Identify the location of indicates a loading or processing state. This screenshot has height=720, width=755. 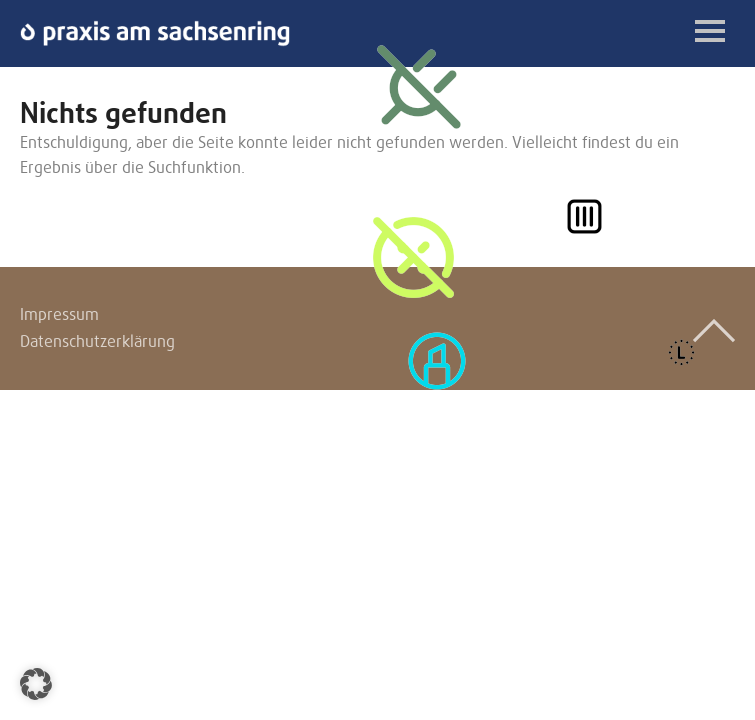
(681, 352).